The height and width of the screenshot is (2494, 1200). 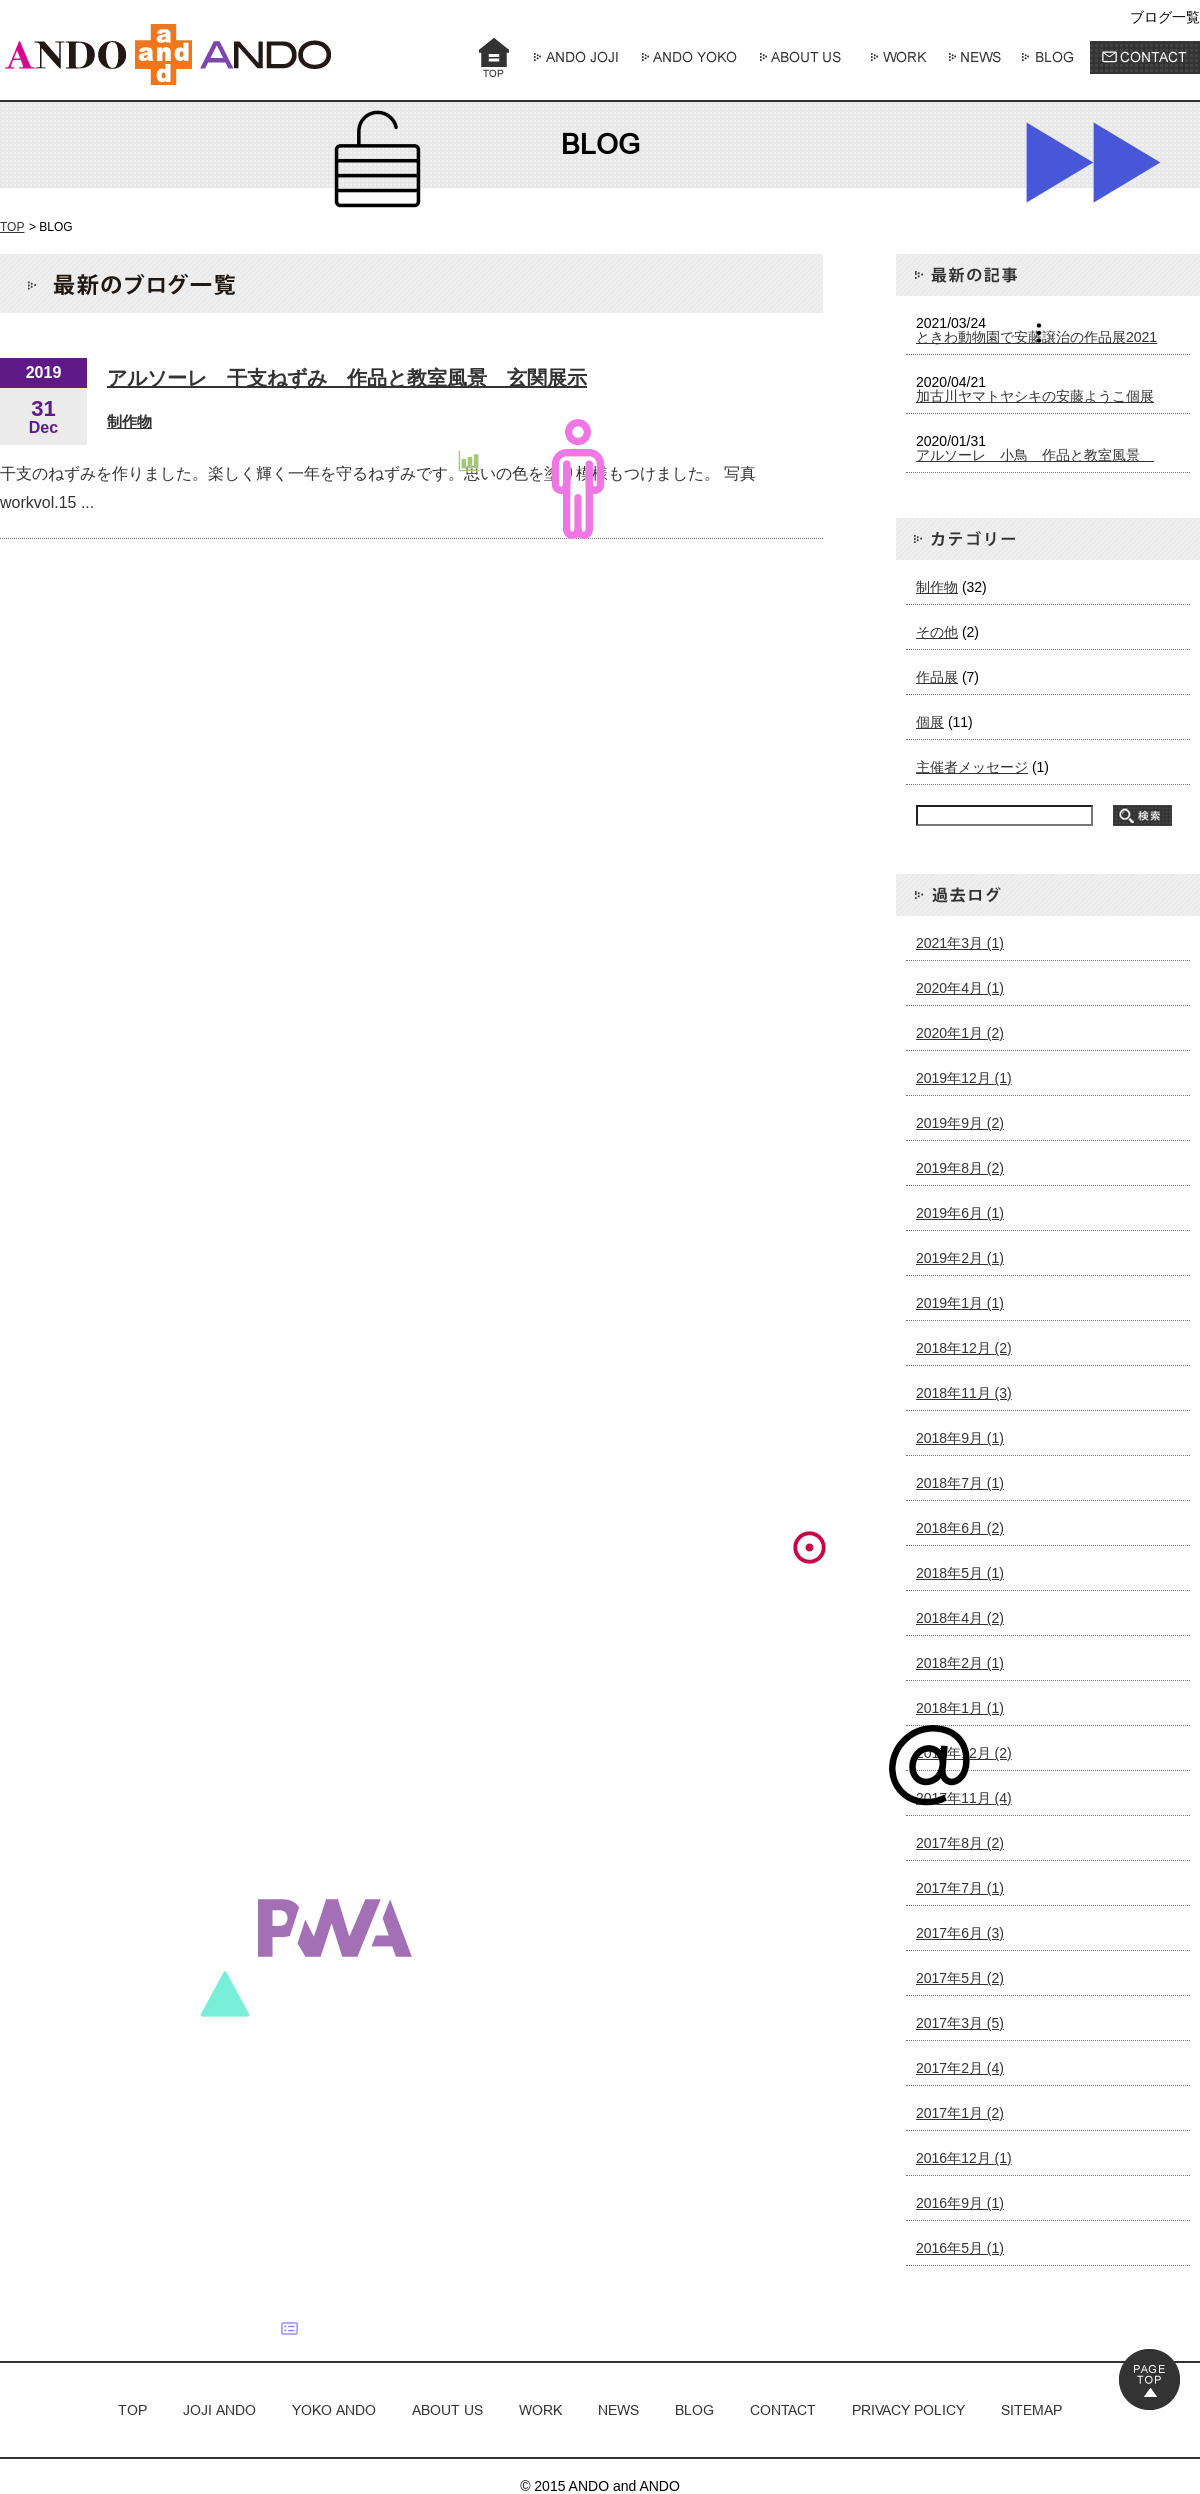 I want to click on start recording audio or video, so click(x=809, y=1547).